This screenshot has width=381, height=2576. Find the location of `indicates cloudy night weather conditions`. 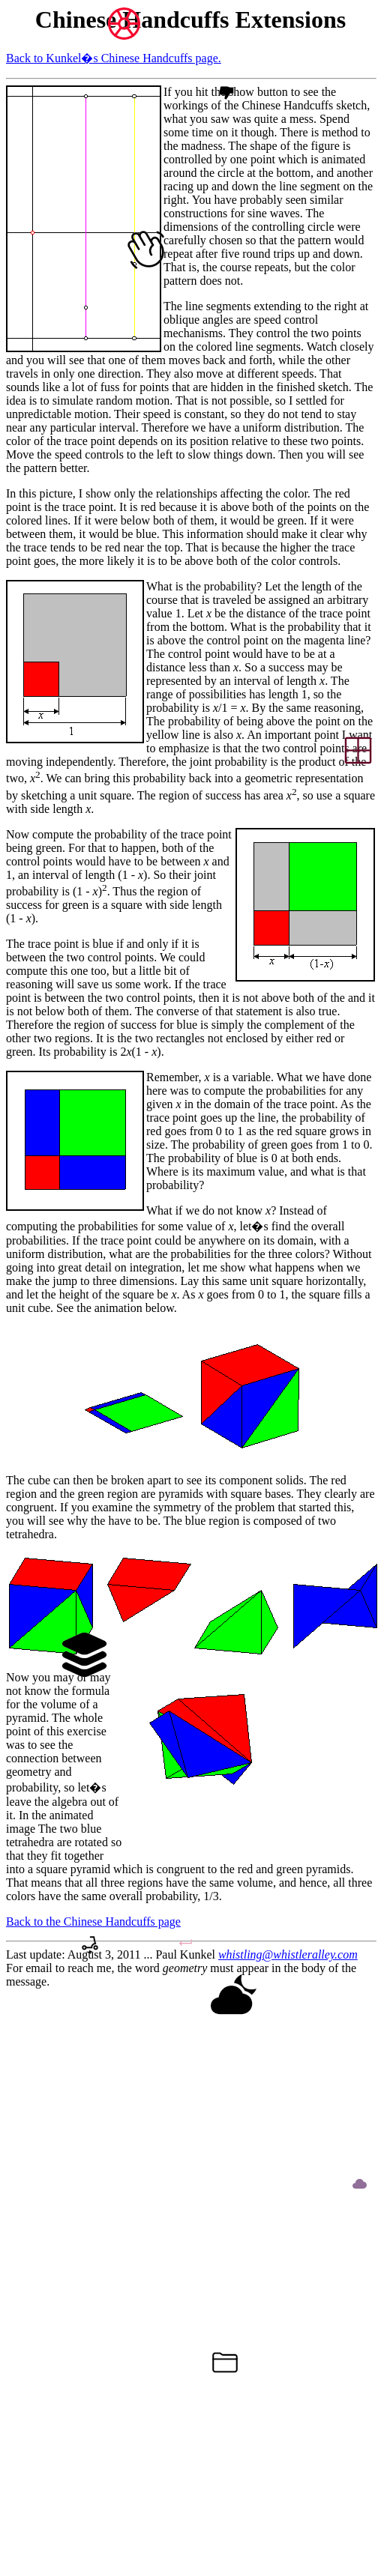

indicates cloudy night weather conditions is located at coordinates (233, 1994).